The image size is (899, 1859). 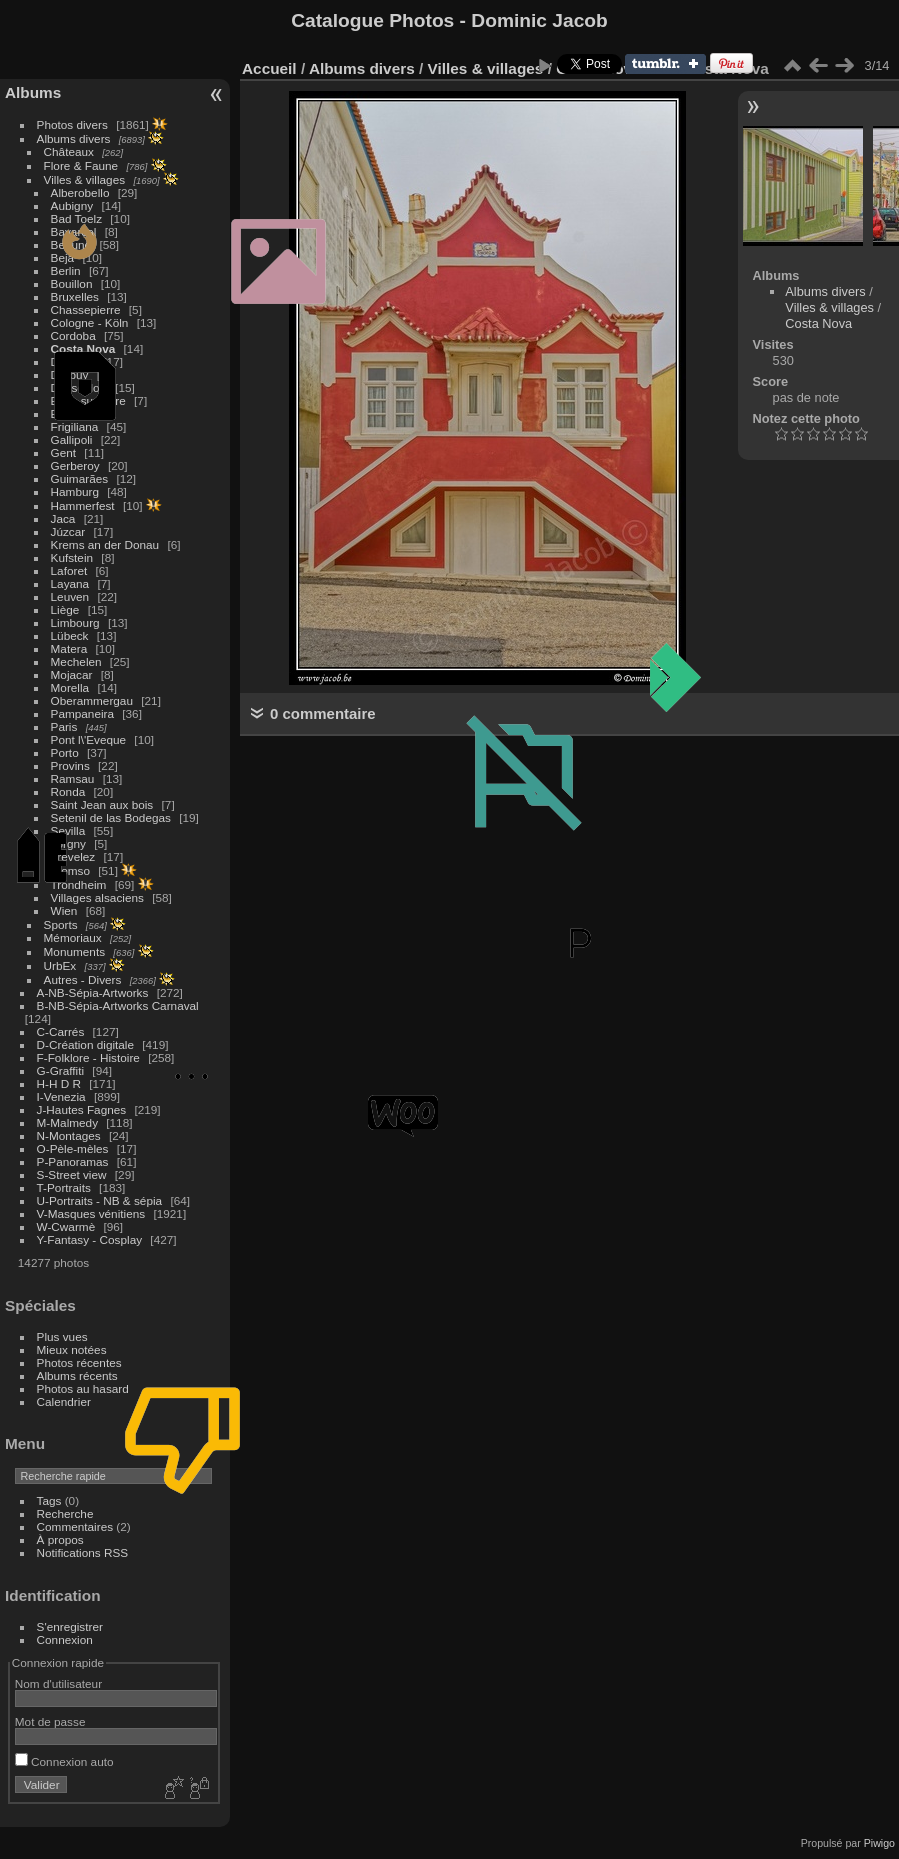 What do you see at coordinates (524, 773) in the screenshot?
I see `disable or turn off flag notifications` at bounding box center [524, 773].